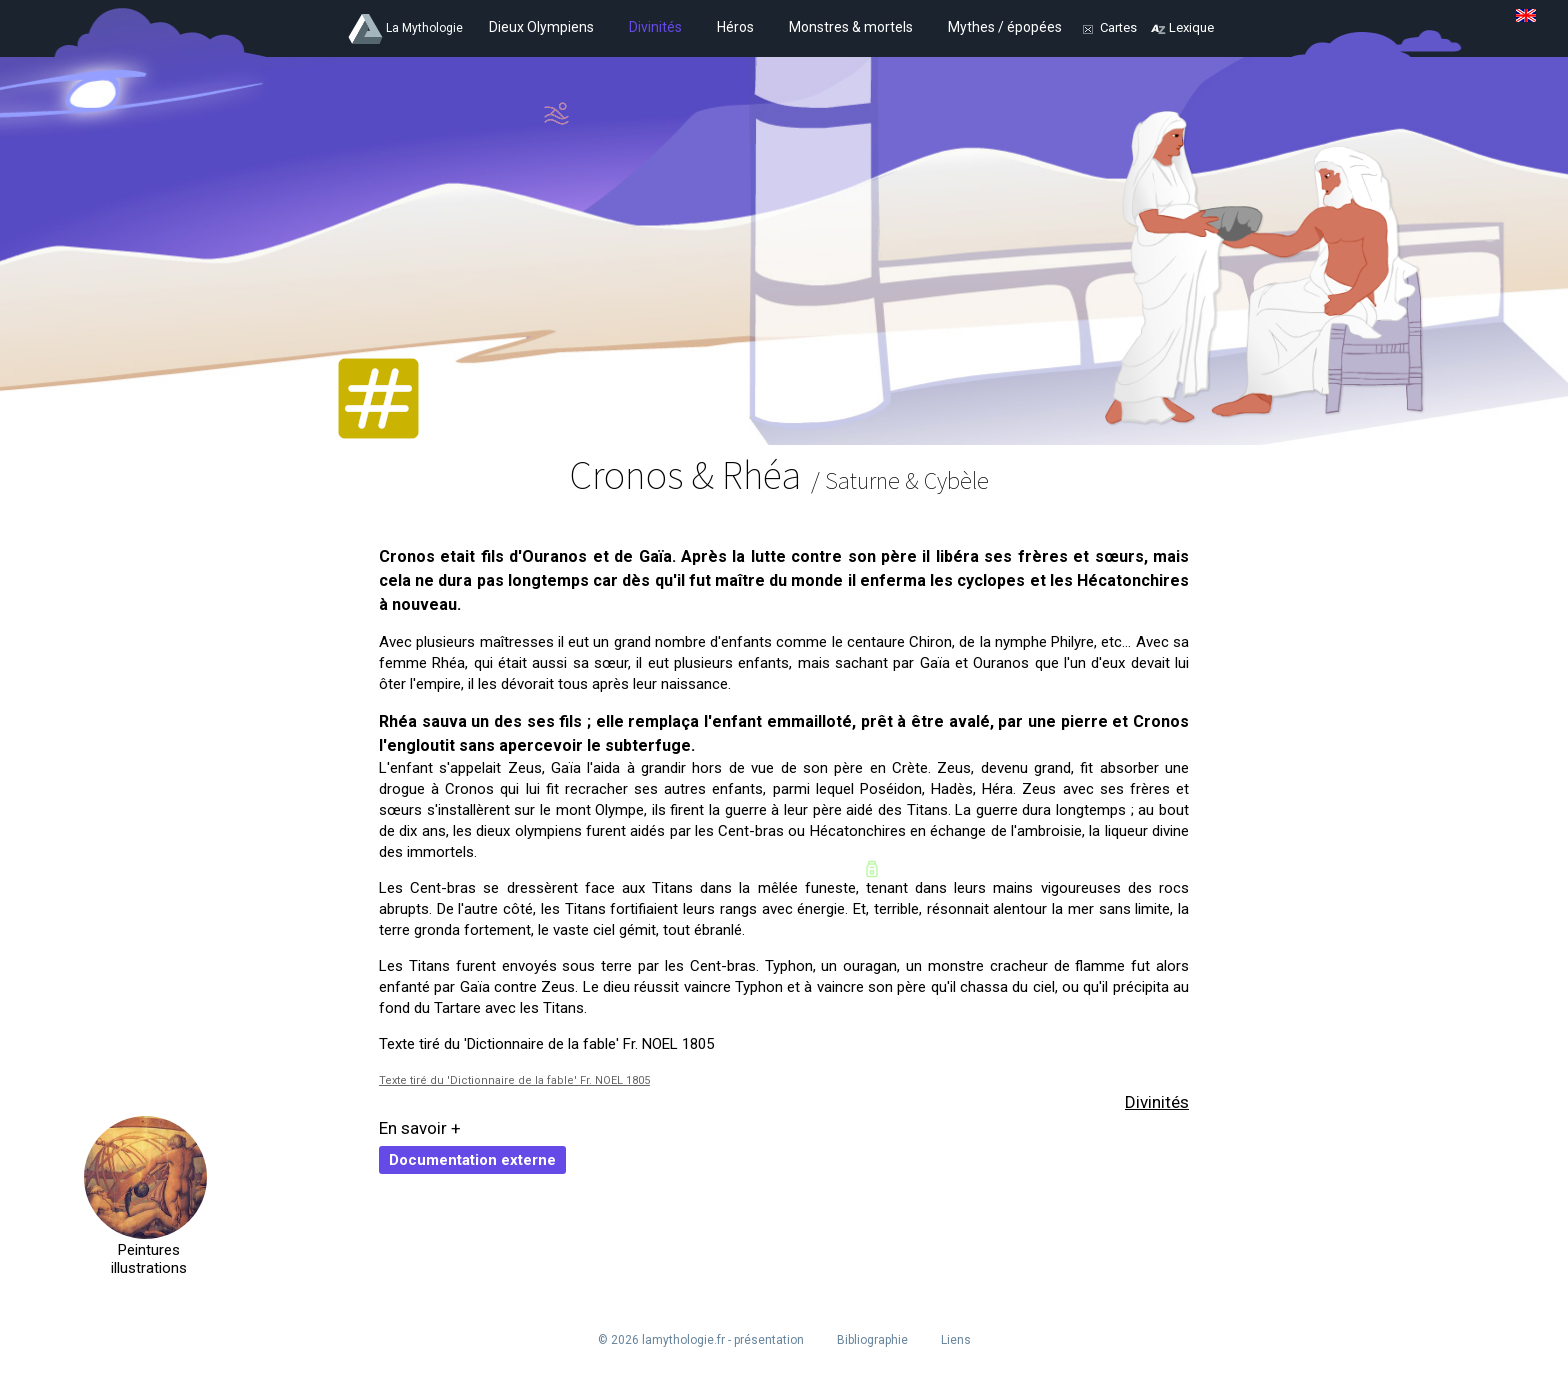 This screenshot has width=1568, height=1377. Describe the element at coordinates (556, 113) in the screenshot. I see `access swimming pool or aquatic facilities` at that location.